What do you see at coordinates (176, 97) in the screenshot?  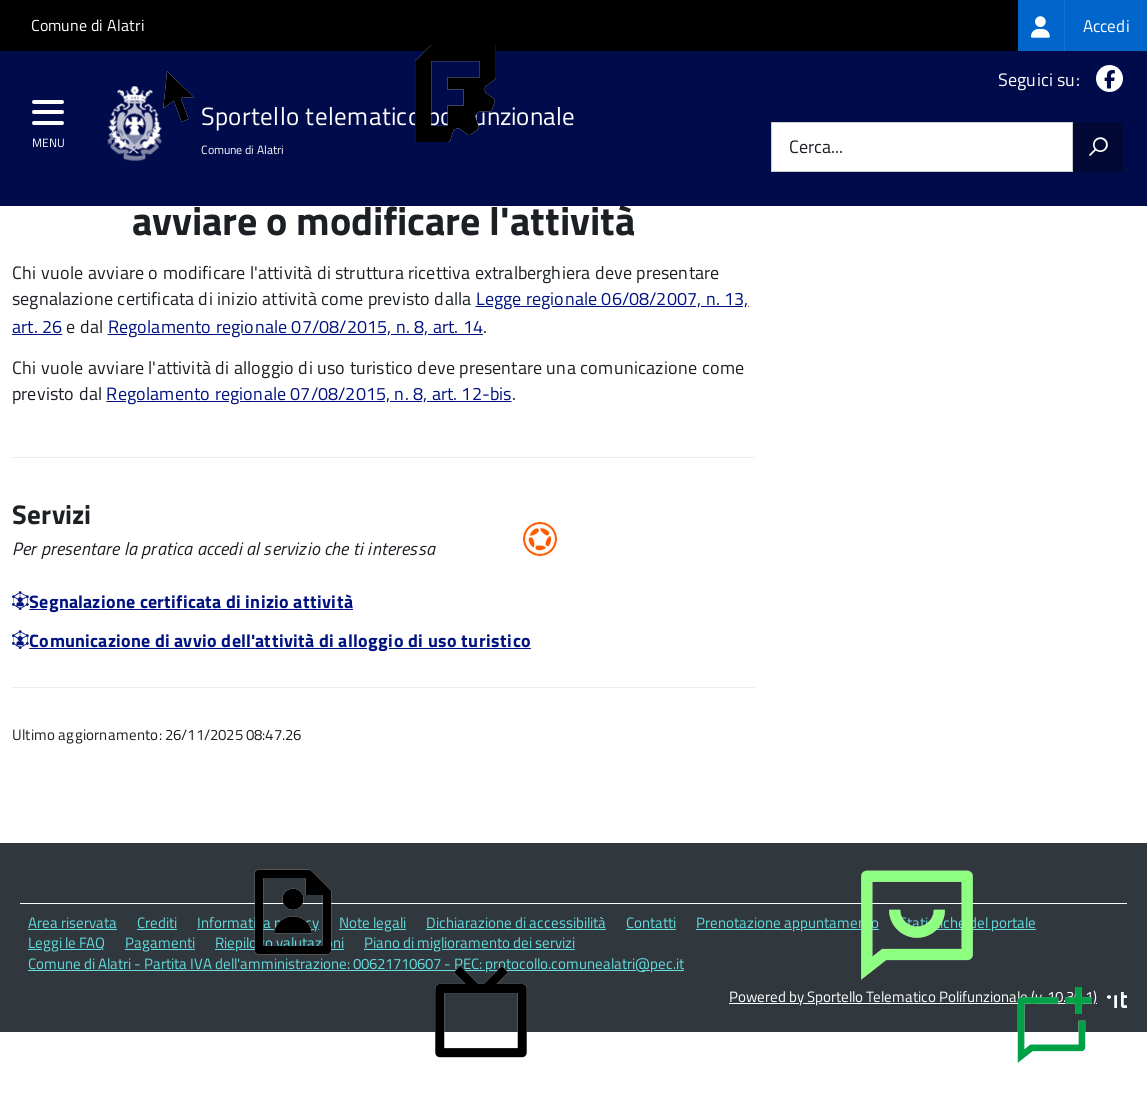 I see `cursor app logo` at bounding box center [176, 97].